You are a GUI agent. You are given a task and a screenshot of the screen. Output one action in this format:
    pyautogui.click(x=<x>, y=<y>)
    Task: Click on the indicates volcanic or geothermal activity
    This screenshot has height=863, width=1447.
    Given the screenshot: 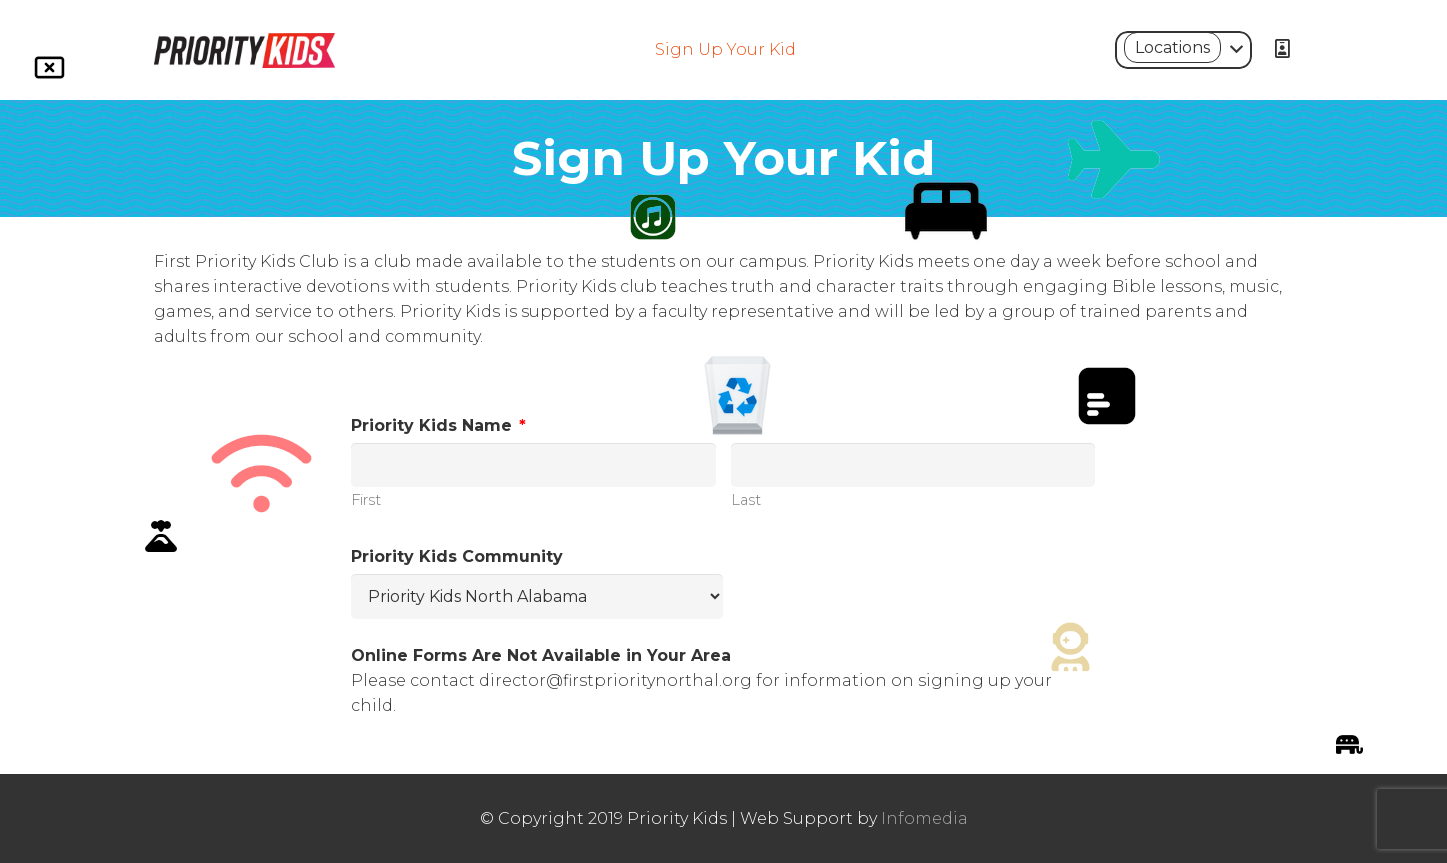 What is the action you would take?
    pyautogui.click(x=161, y=536)
    